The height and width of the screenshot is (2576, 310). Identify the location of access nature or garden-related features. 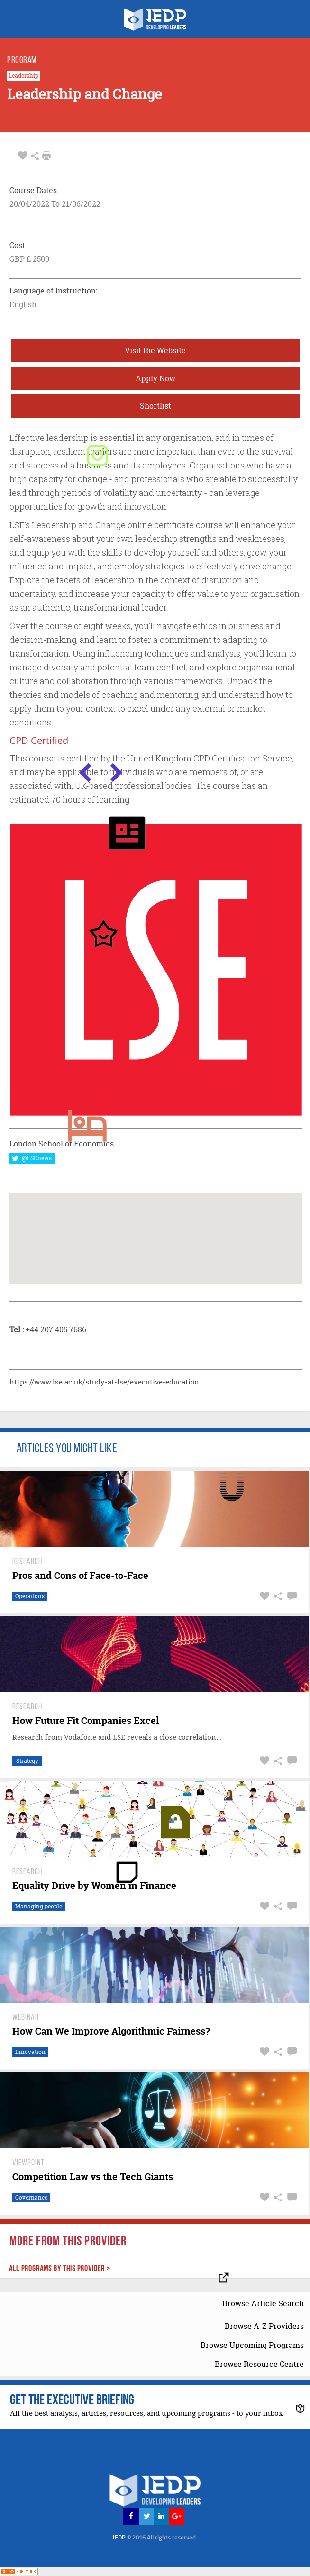
(300, 2408).